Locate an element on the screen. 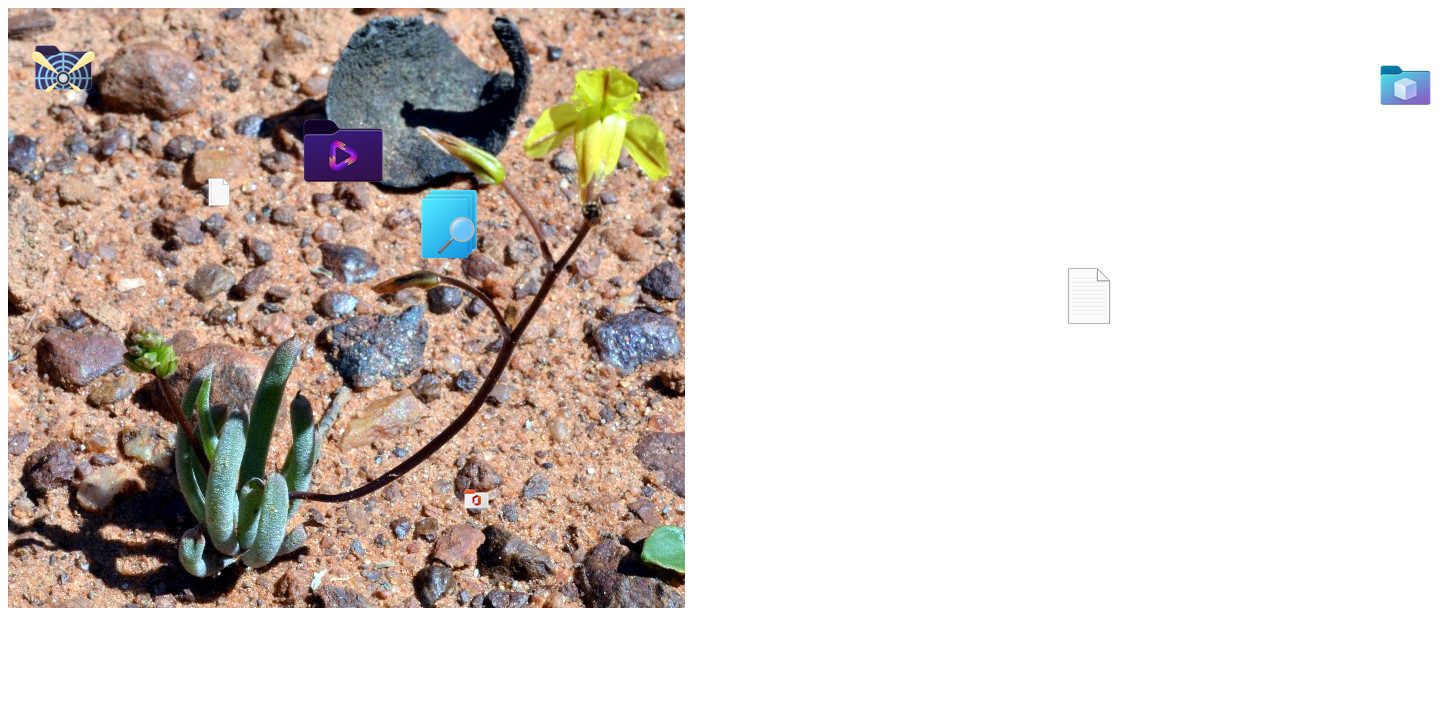 The width and height of the screenshot is (1440, 720). open folder containing pokémon beast ball assets is located at coordinates (63, 69).